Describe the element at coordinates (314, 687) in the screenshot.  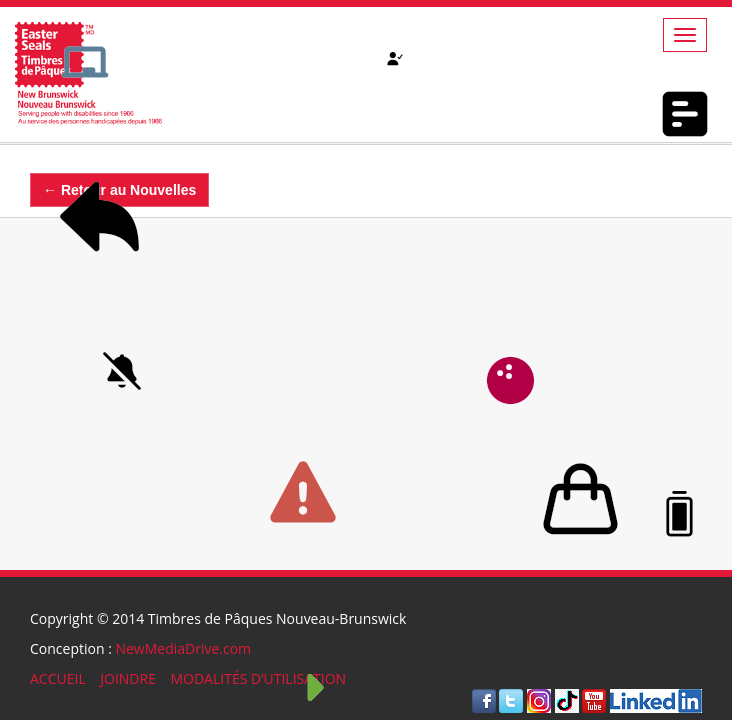
I see `play media or start video` at that location.